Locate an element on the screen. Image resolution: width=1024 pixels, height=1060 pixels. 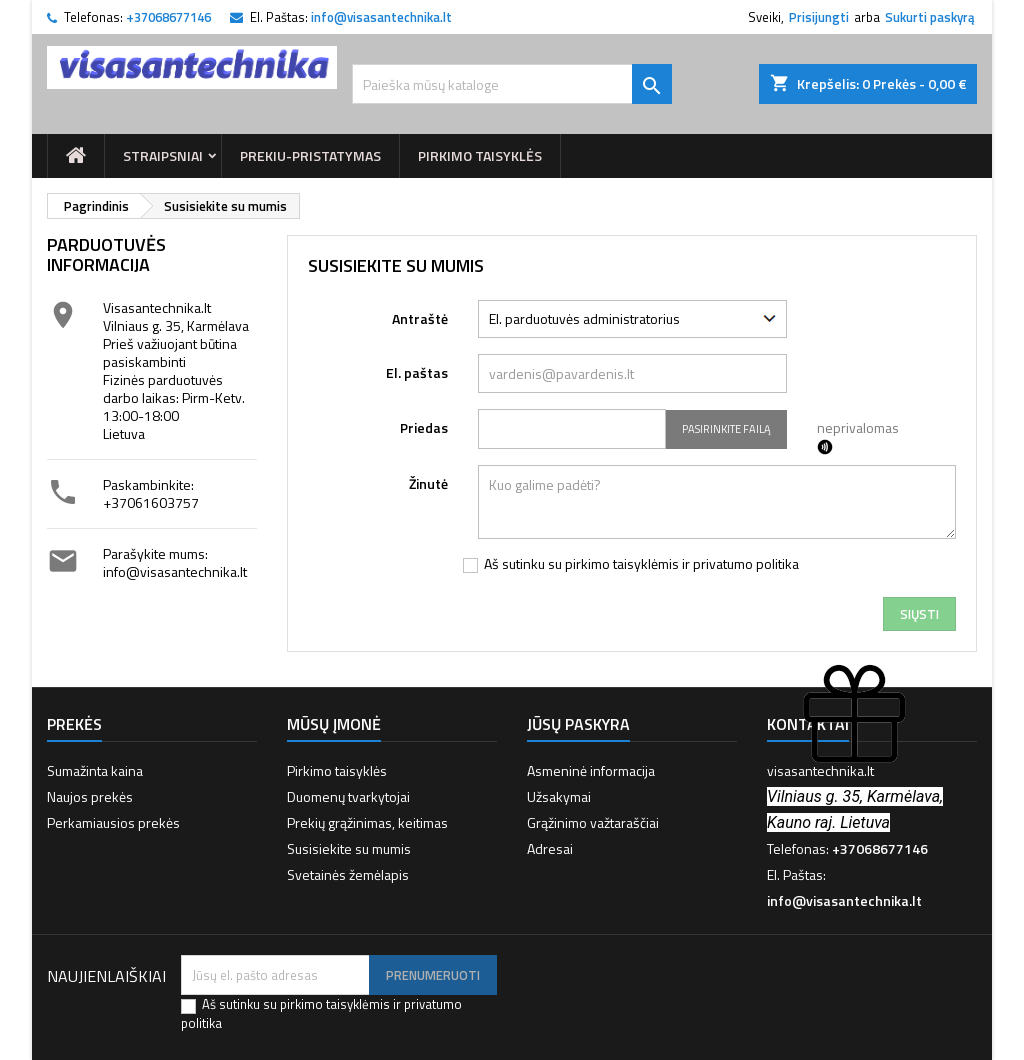
tap to pay with contactless payment is located at coordinates (825, 447).